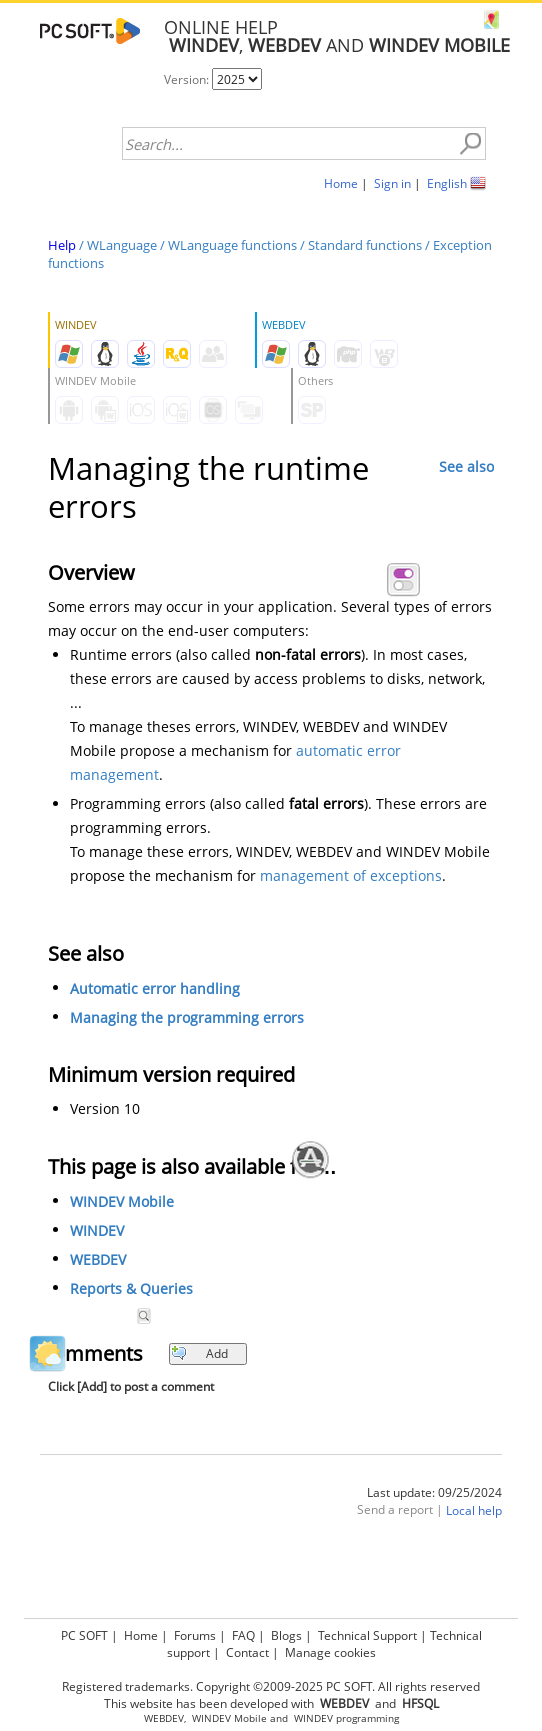  I want to click on check for system software updates, so click(310, 1159).